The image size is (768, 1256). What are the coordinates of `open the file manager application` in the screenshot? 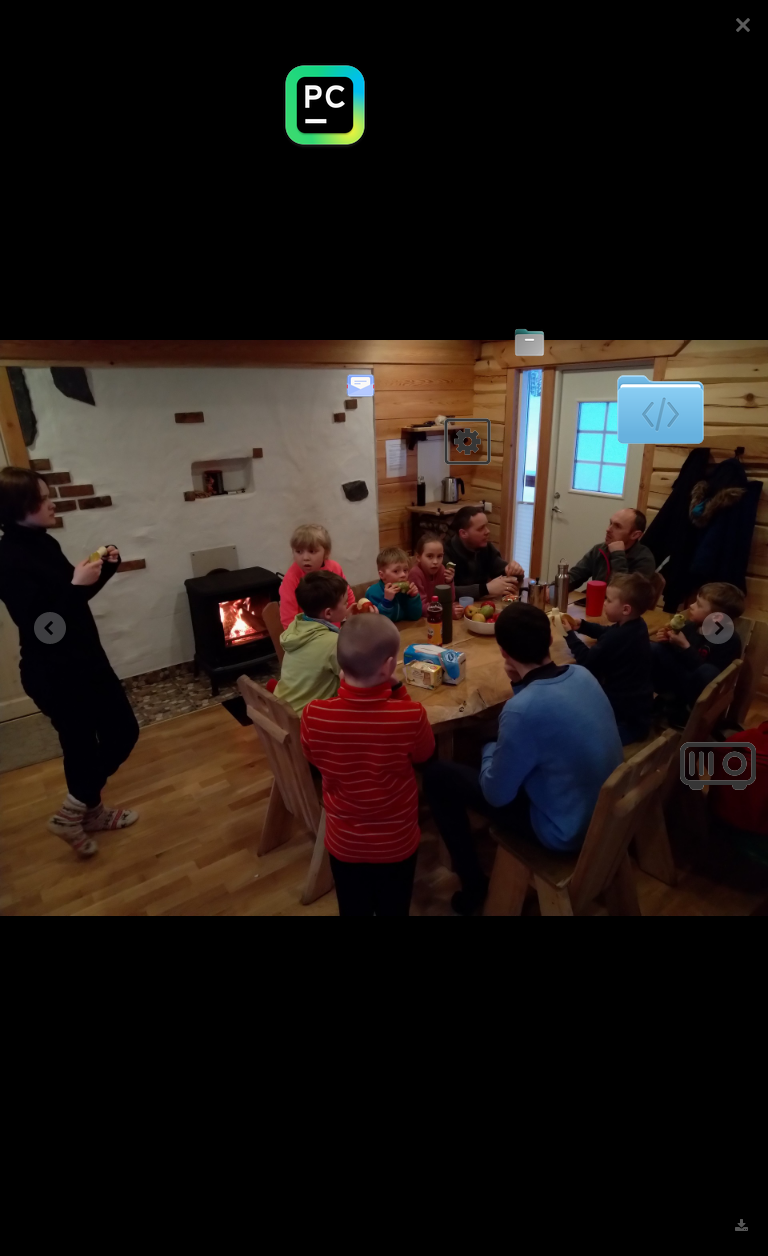 It's located at (529, 342).